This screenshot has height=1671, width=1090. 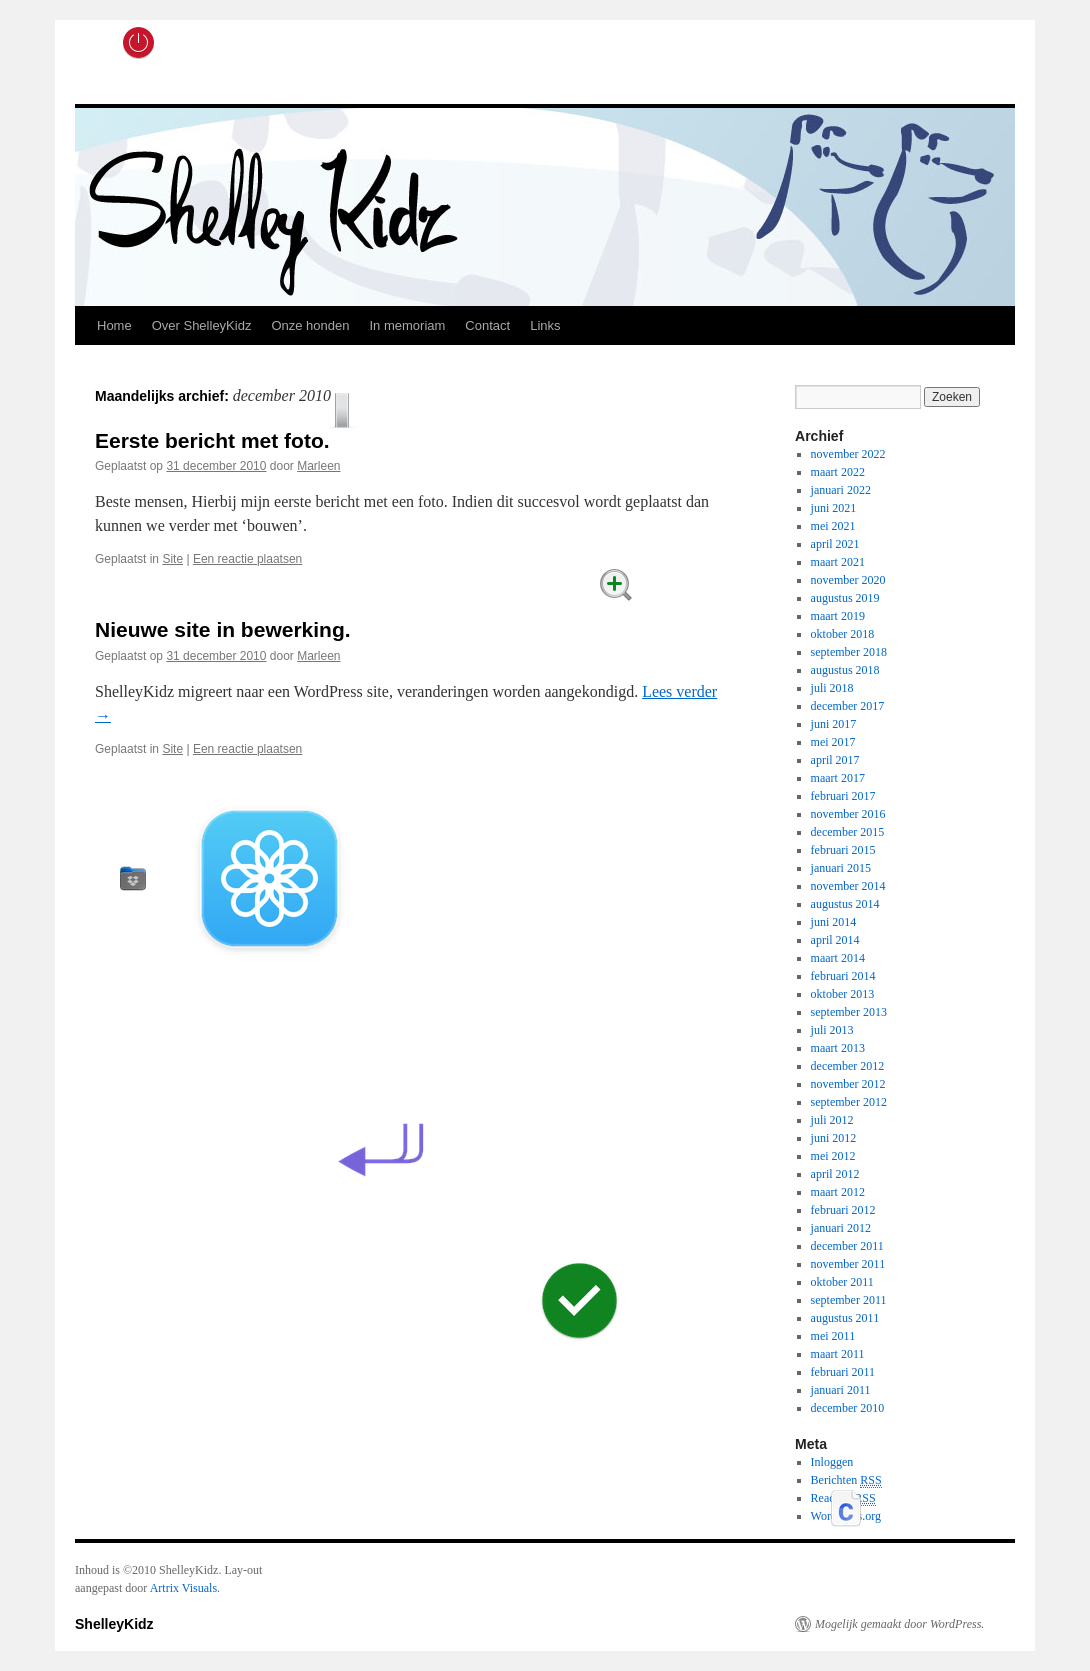 What do you see at coordinates (269, 878) in the screenshot?
I see `open graphics or design applications` at bounding box center [269, 878].